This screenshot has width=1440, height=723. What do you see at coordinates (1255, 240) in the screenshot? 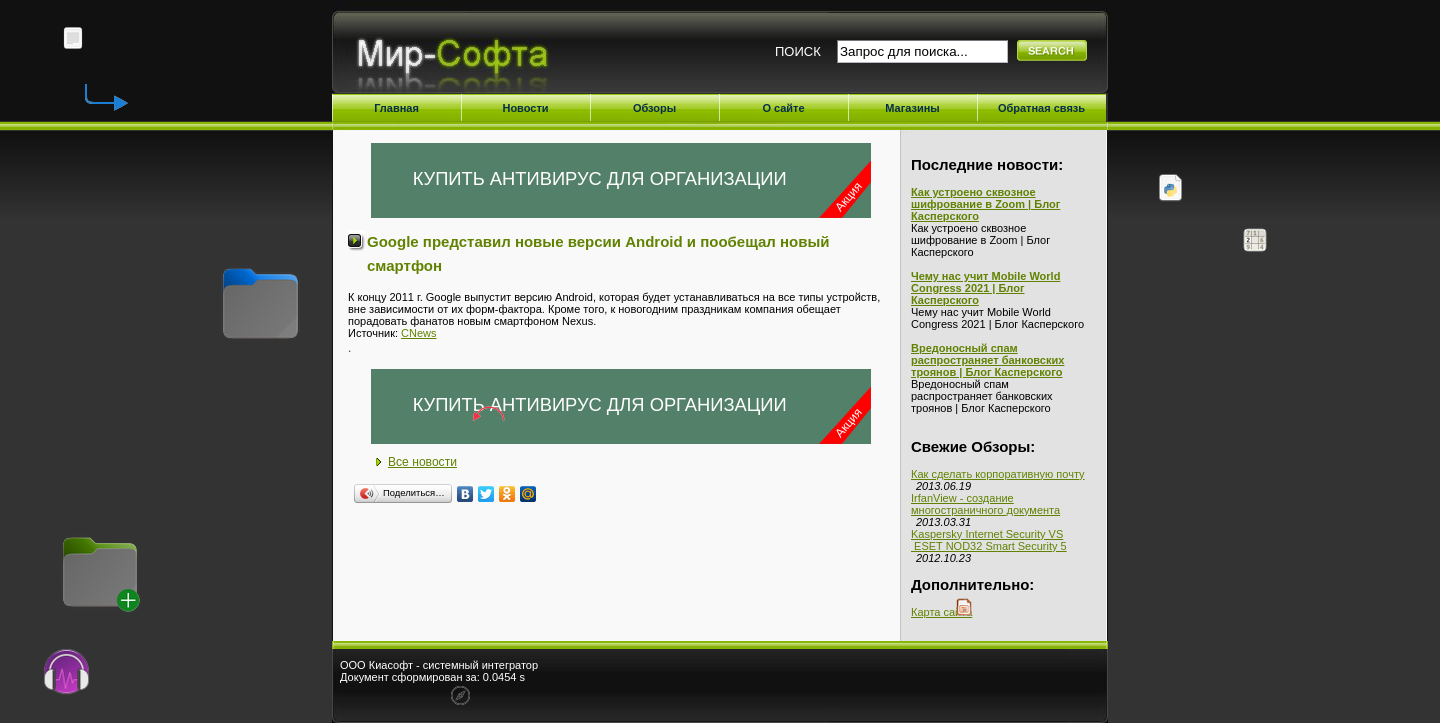
I see `launch gnome sudoku puzzle game` at bounding box center [1255, 240].